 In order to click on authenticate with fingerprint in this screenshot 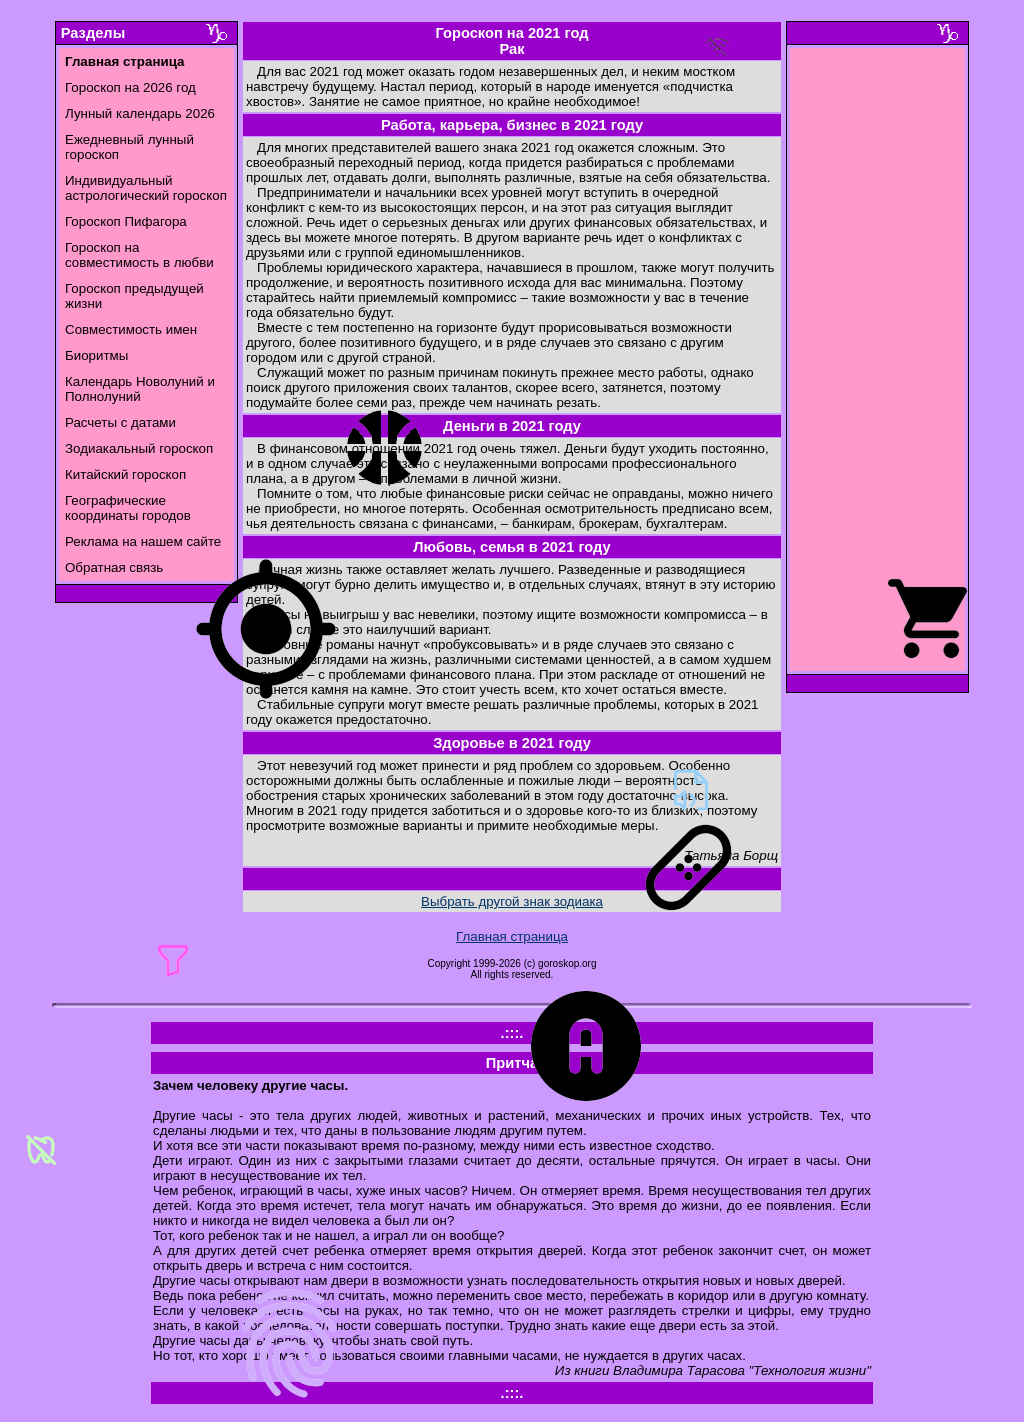, I will do `click(289, 1343)`.